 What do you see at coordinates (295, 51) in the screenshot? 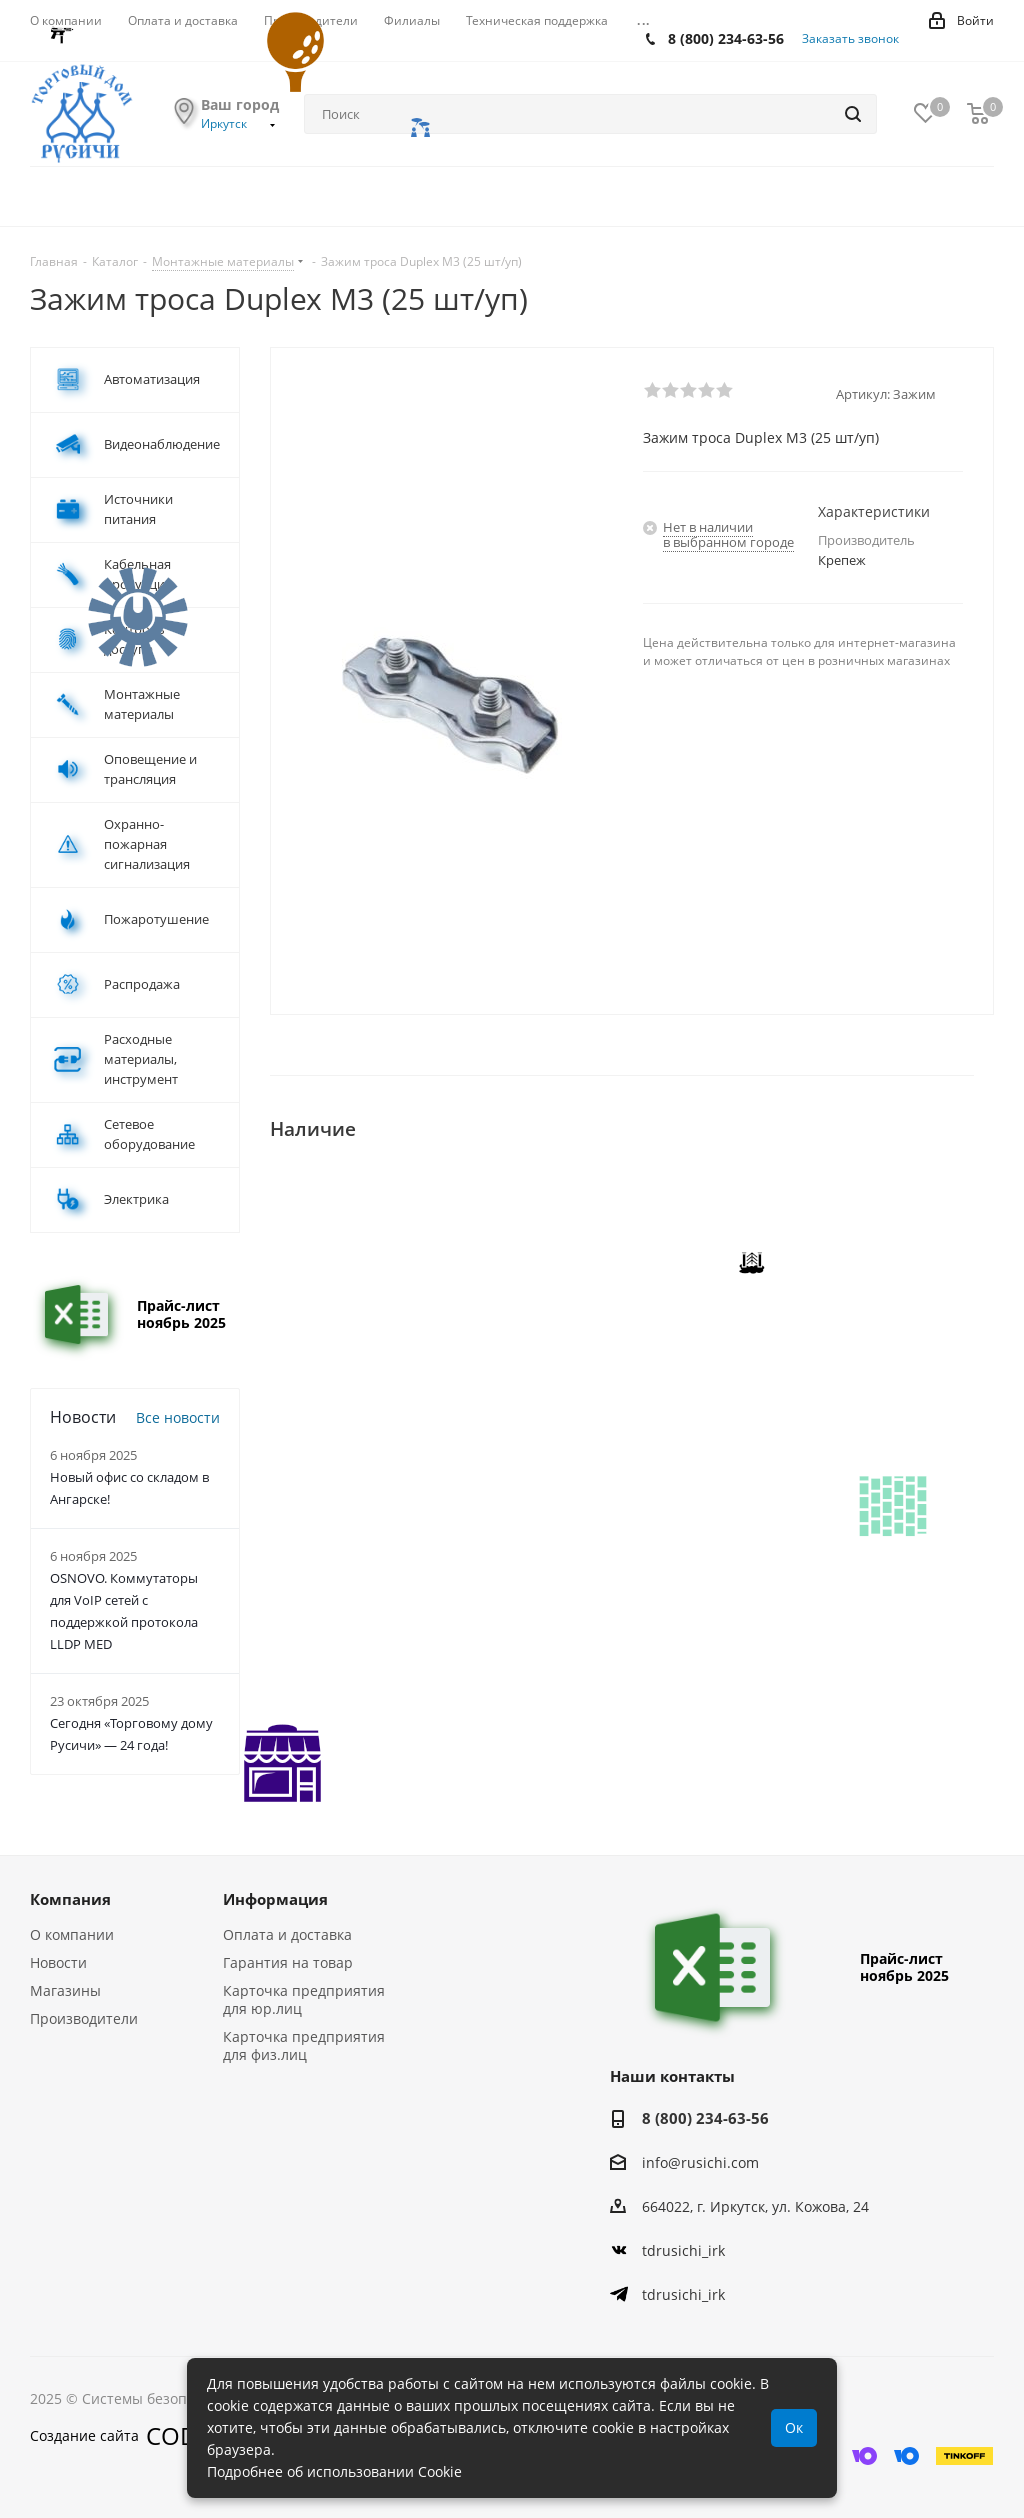
I see `access golf game or mini-golf feature` at bounding box center [295, 51].